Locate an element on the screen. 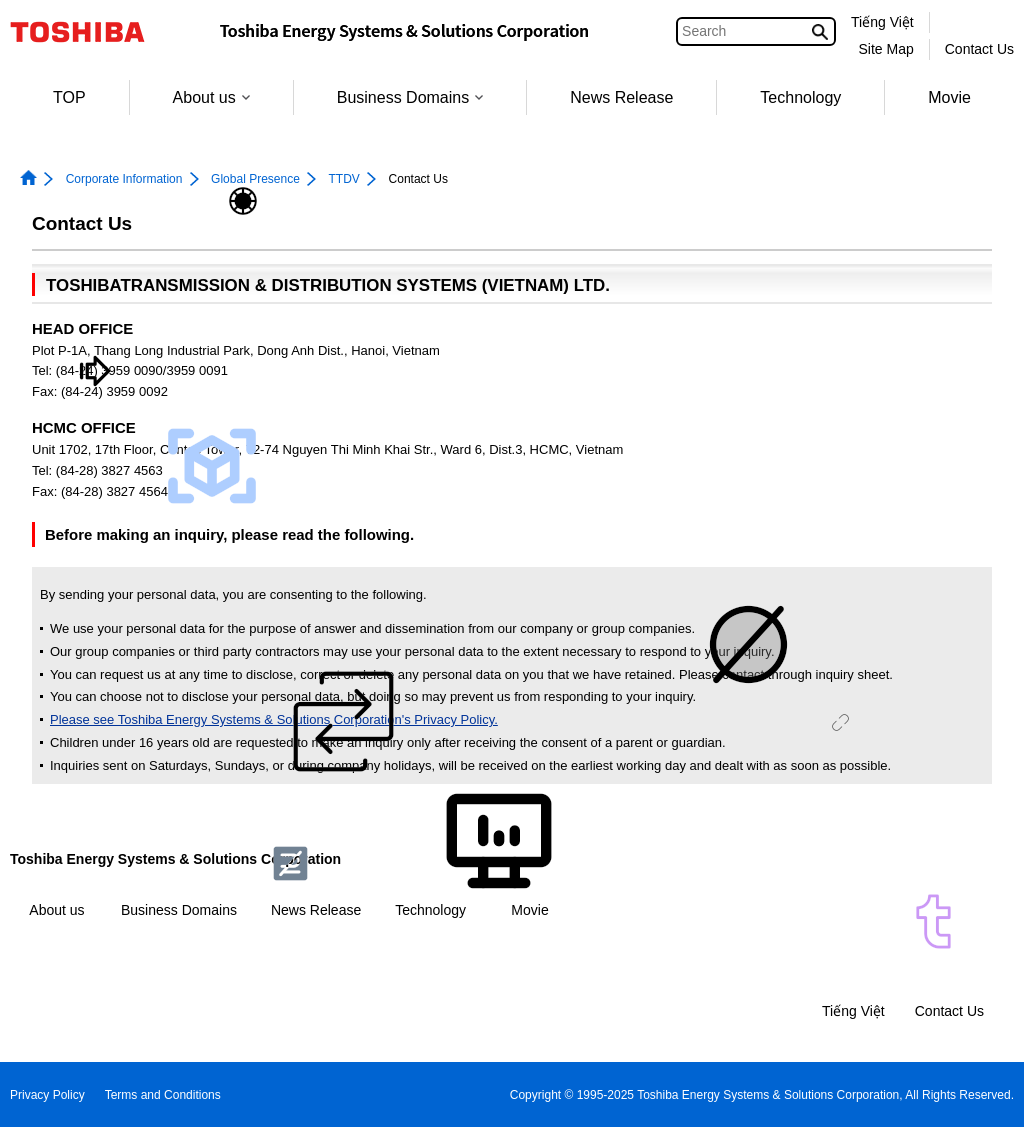  view desktop analytics dashboard is located at coordinates (499, 841).